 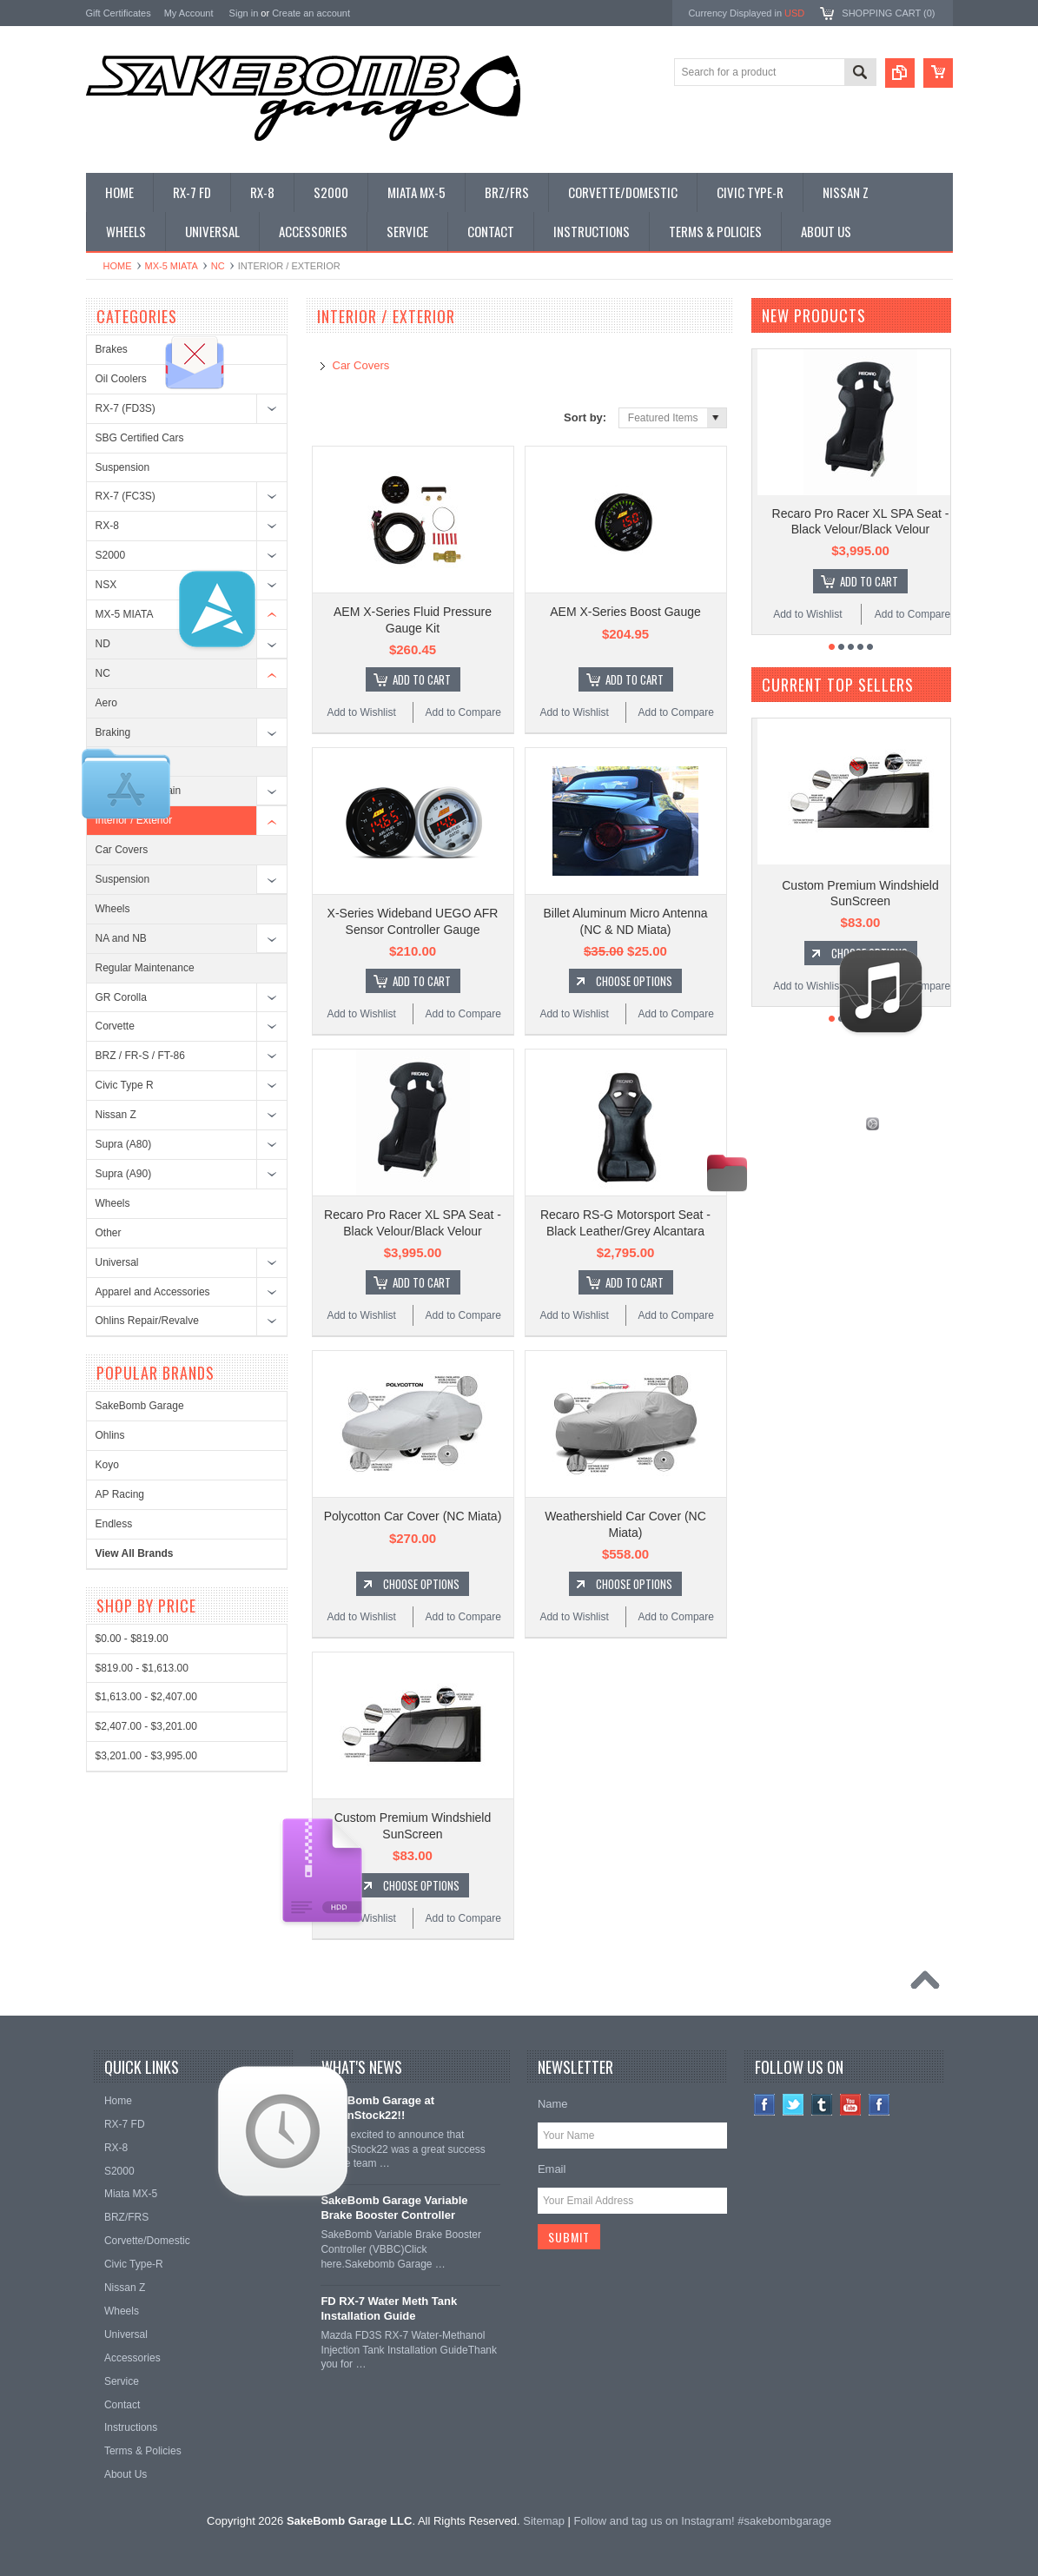 What do you see at coordinates (727, 1173) in the screenshot?
I see `drop files here to move them into this folder` at bounding box center [727, 1173].